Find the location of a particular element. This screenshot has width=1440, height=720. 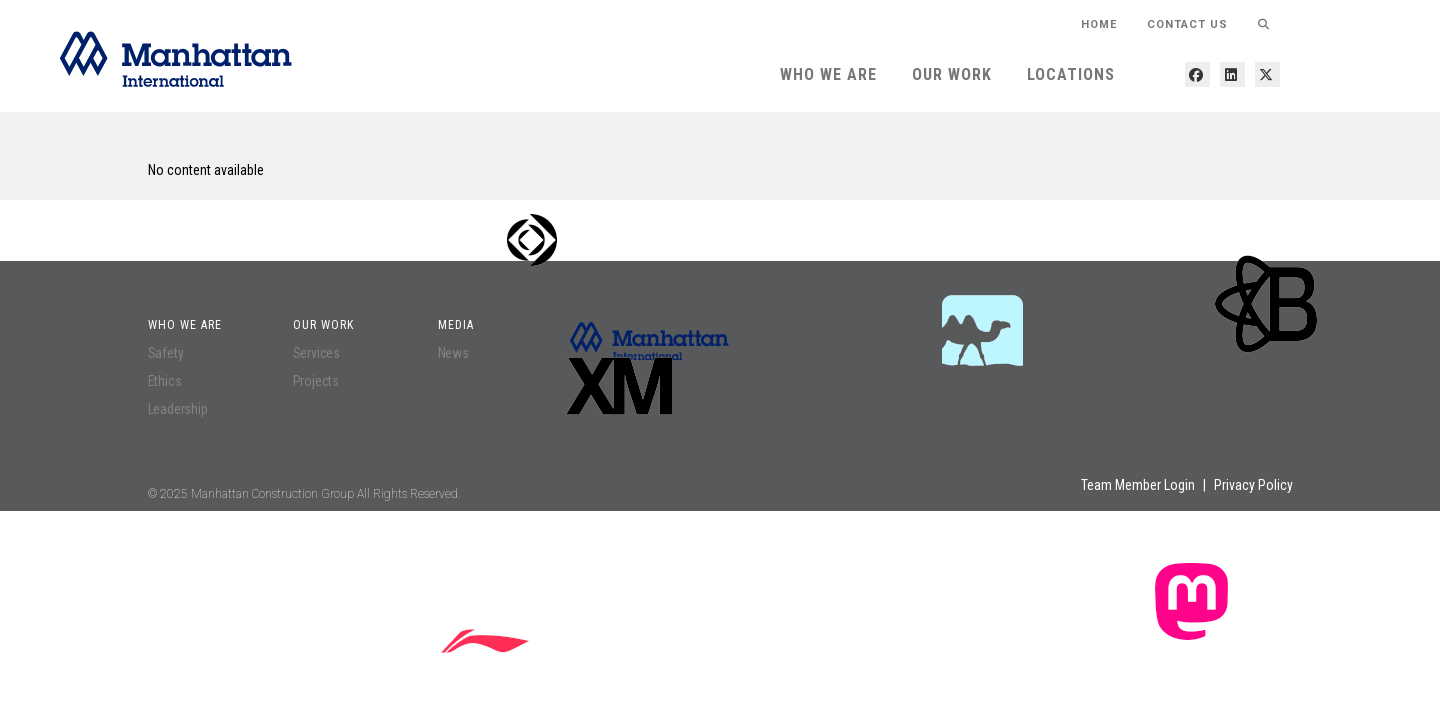

open the Mastodon app is located at coordinates (1191, 601).